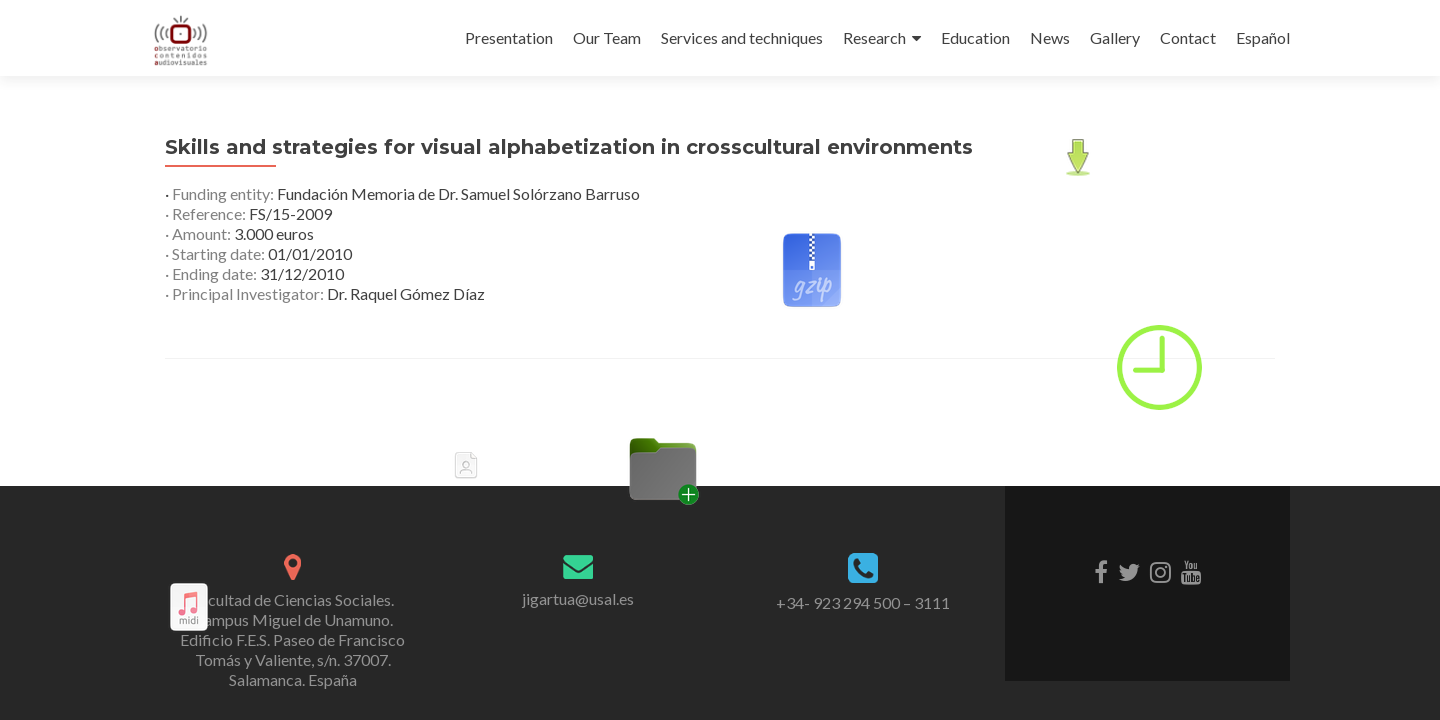 The image size is (1440, 720). I want to click on a midi audio file, so click(189, 607).